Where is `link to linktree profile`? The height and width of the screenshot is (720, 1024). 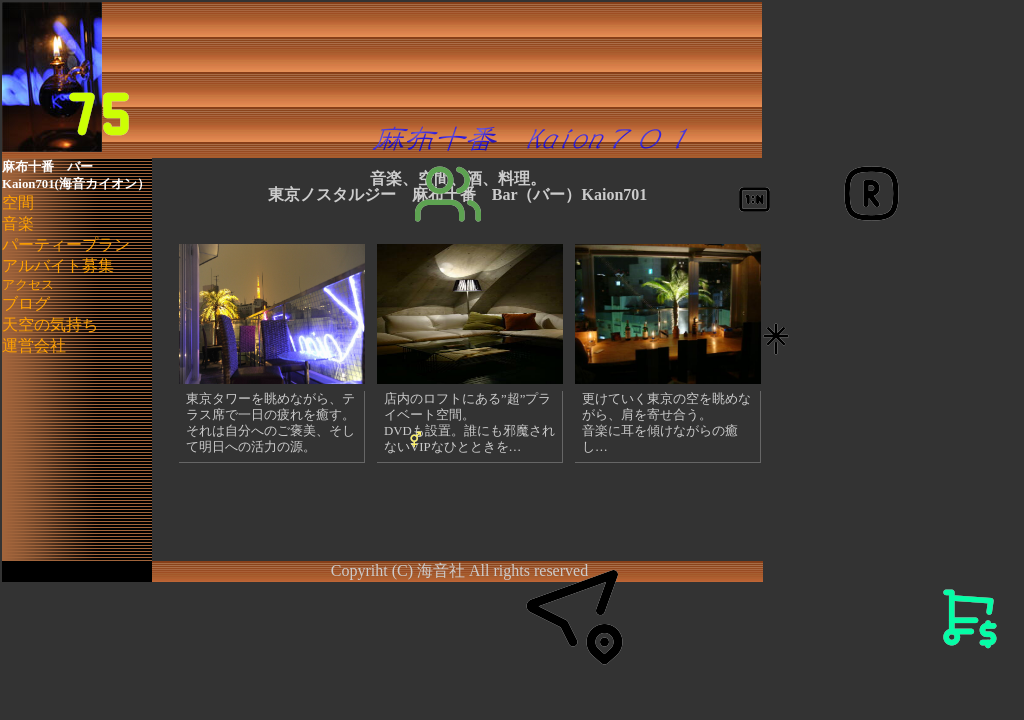
link to linktree profile is located at coordinates (776, 339).